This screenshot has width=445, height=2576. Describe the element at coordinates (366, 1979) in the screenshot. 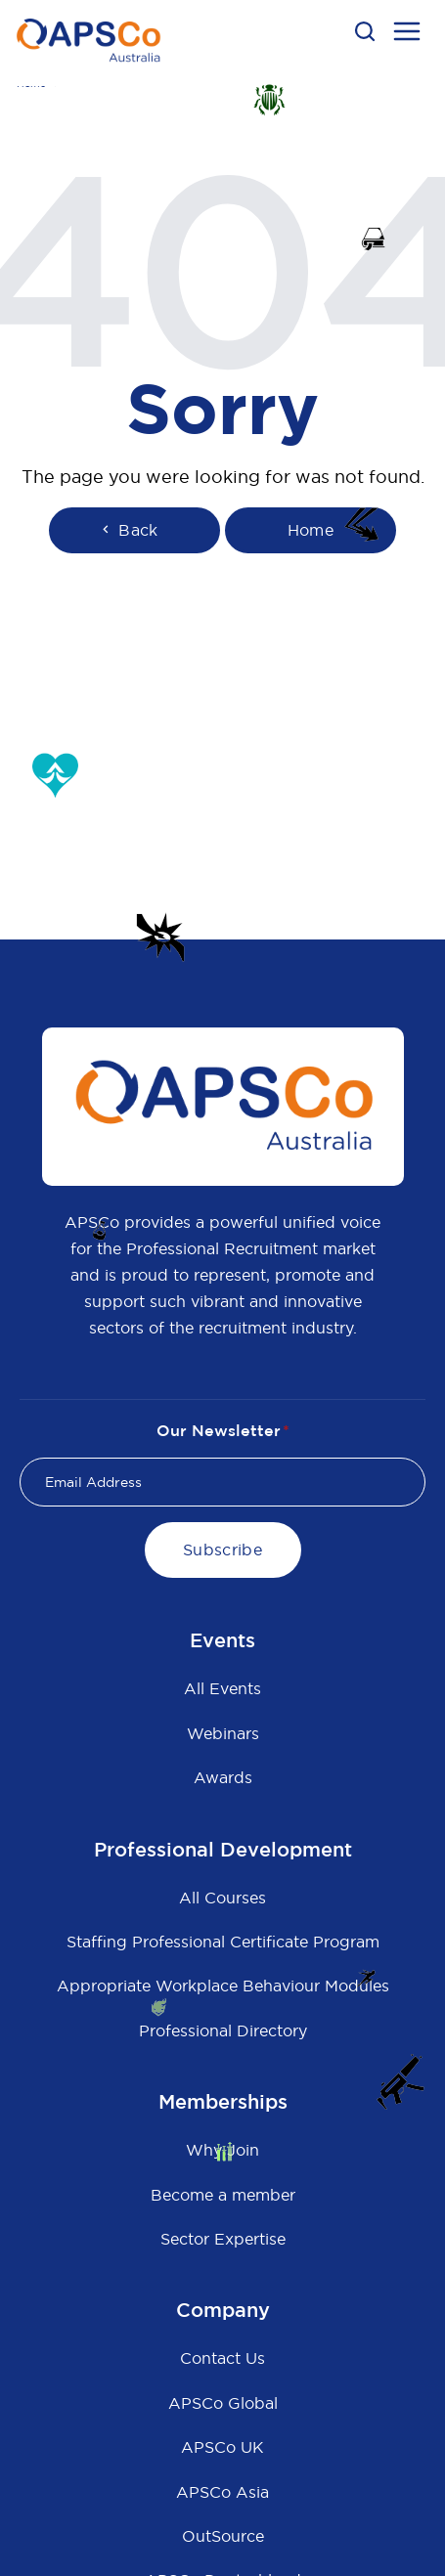

I see `activate sprint or run mode` at that location.